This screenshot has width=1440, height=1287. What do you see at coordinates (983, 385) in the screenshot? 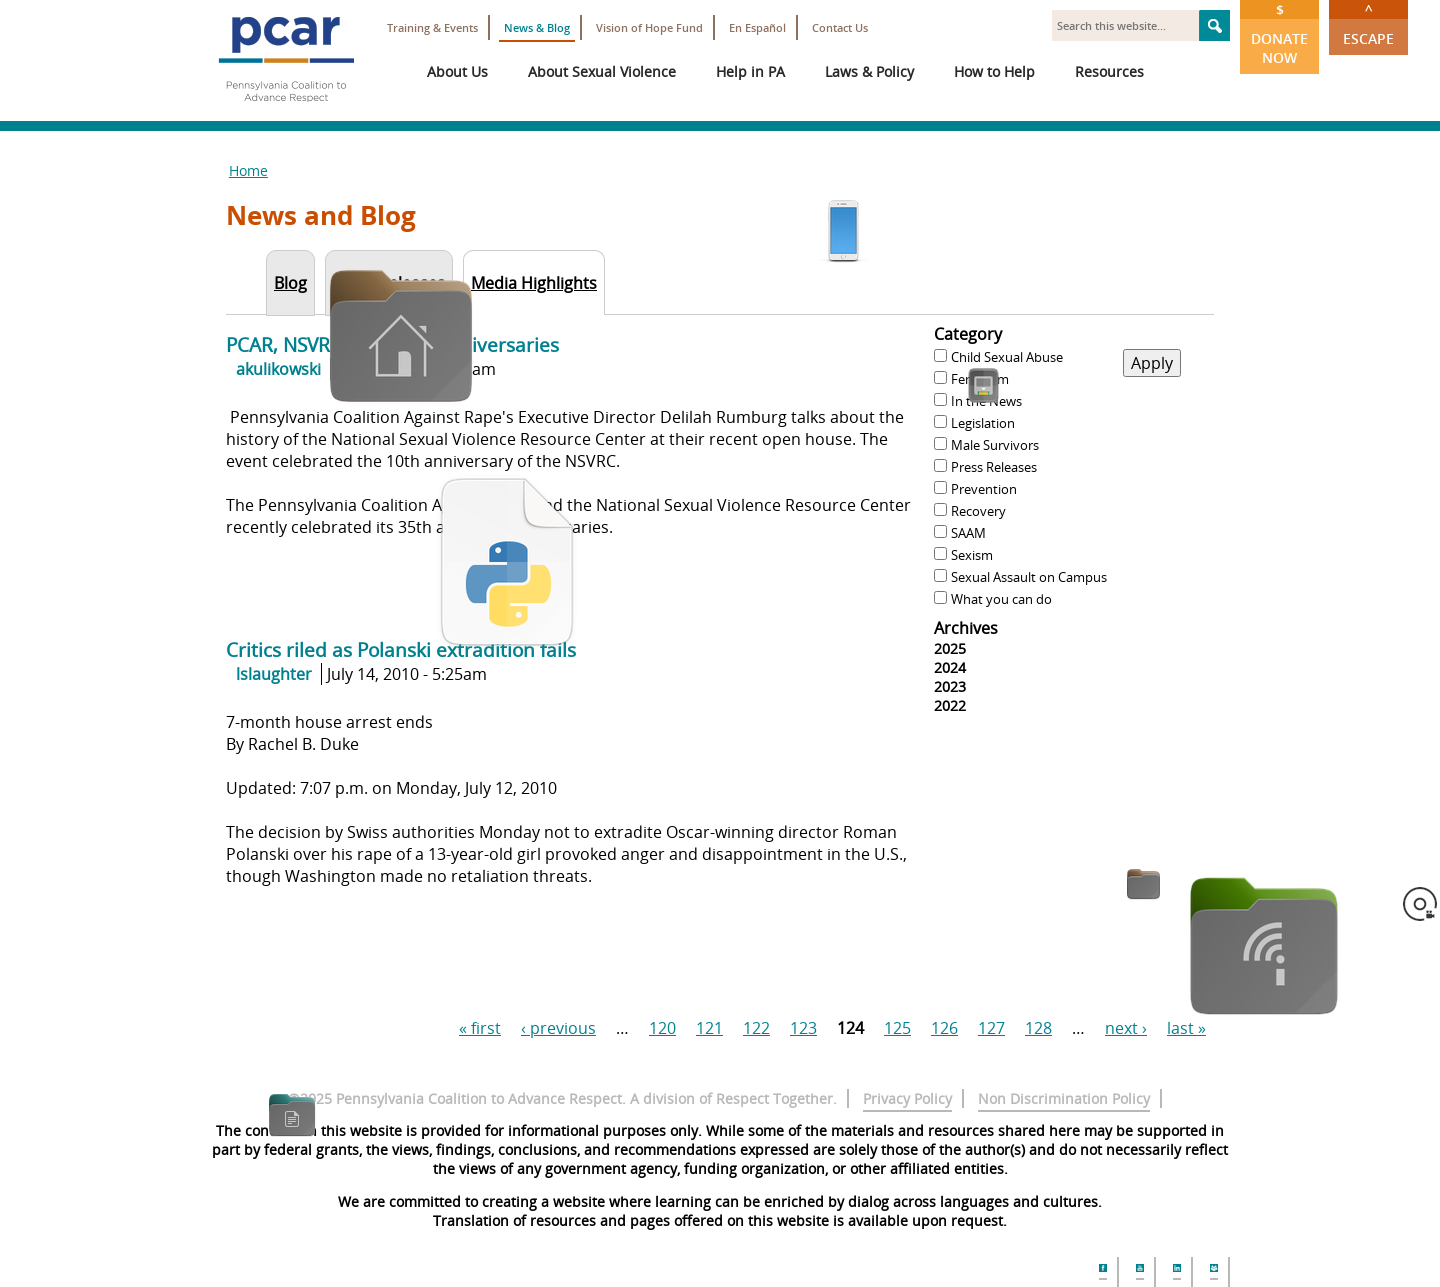
I see `sega genesis ROM file` at bounding box center [983, 385].